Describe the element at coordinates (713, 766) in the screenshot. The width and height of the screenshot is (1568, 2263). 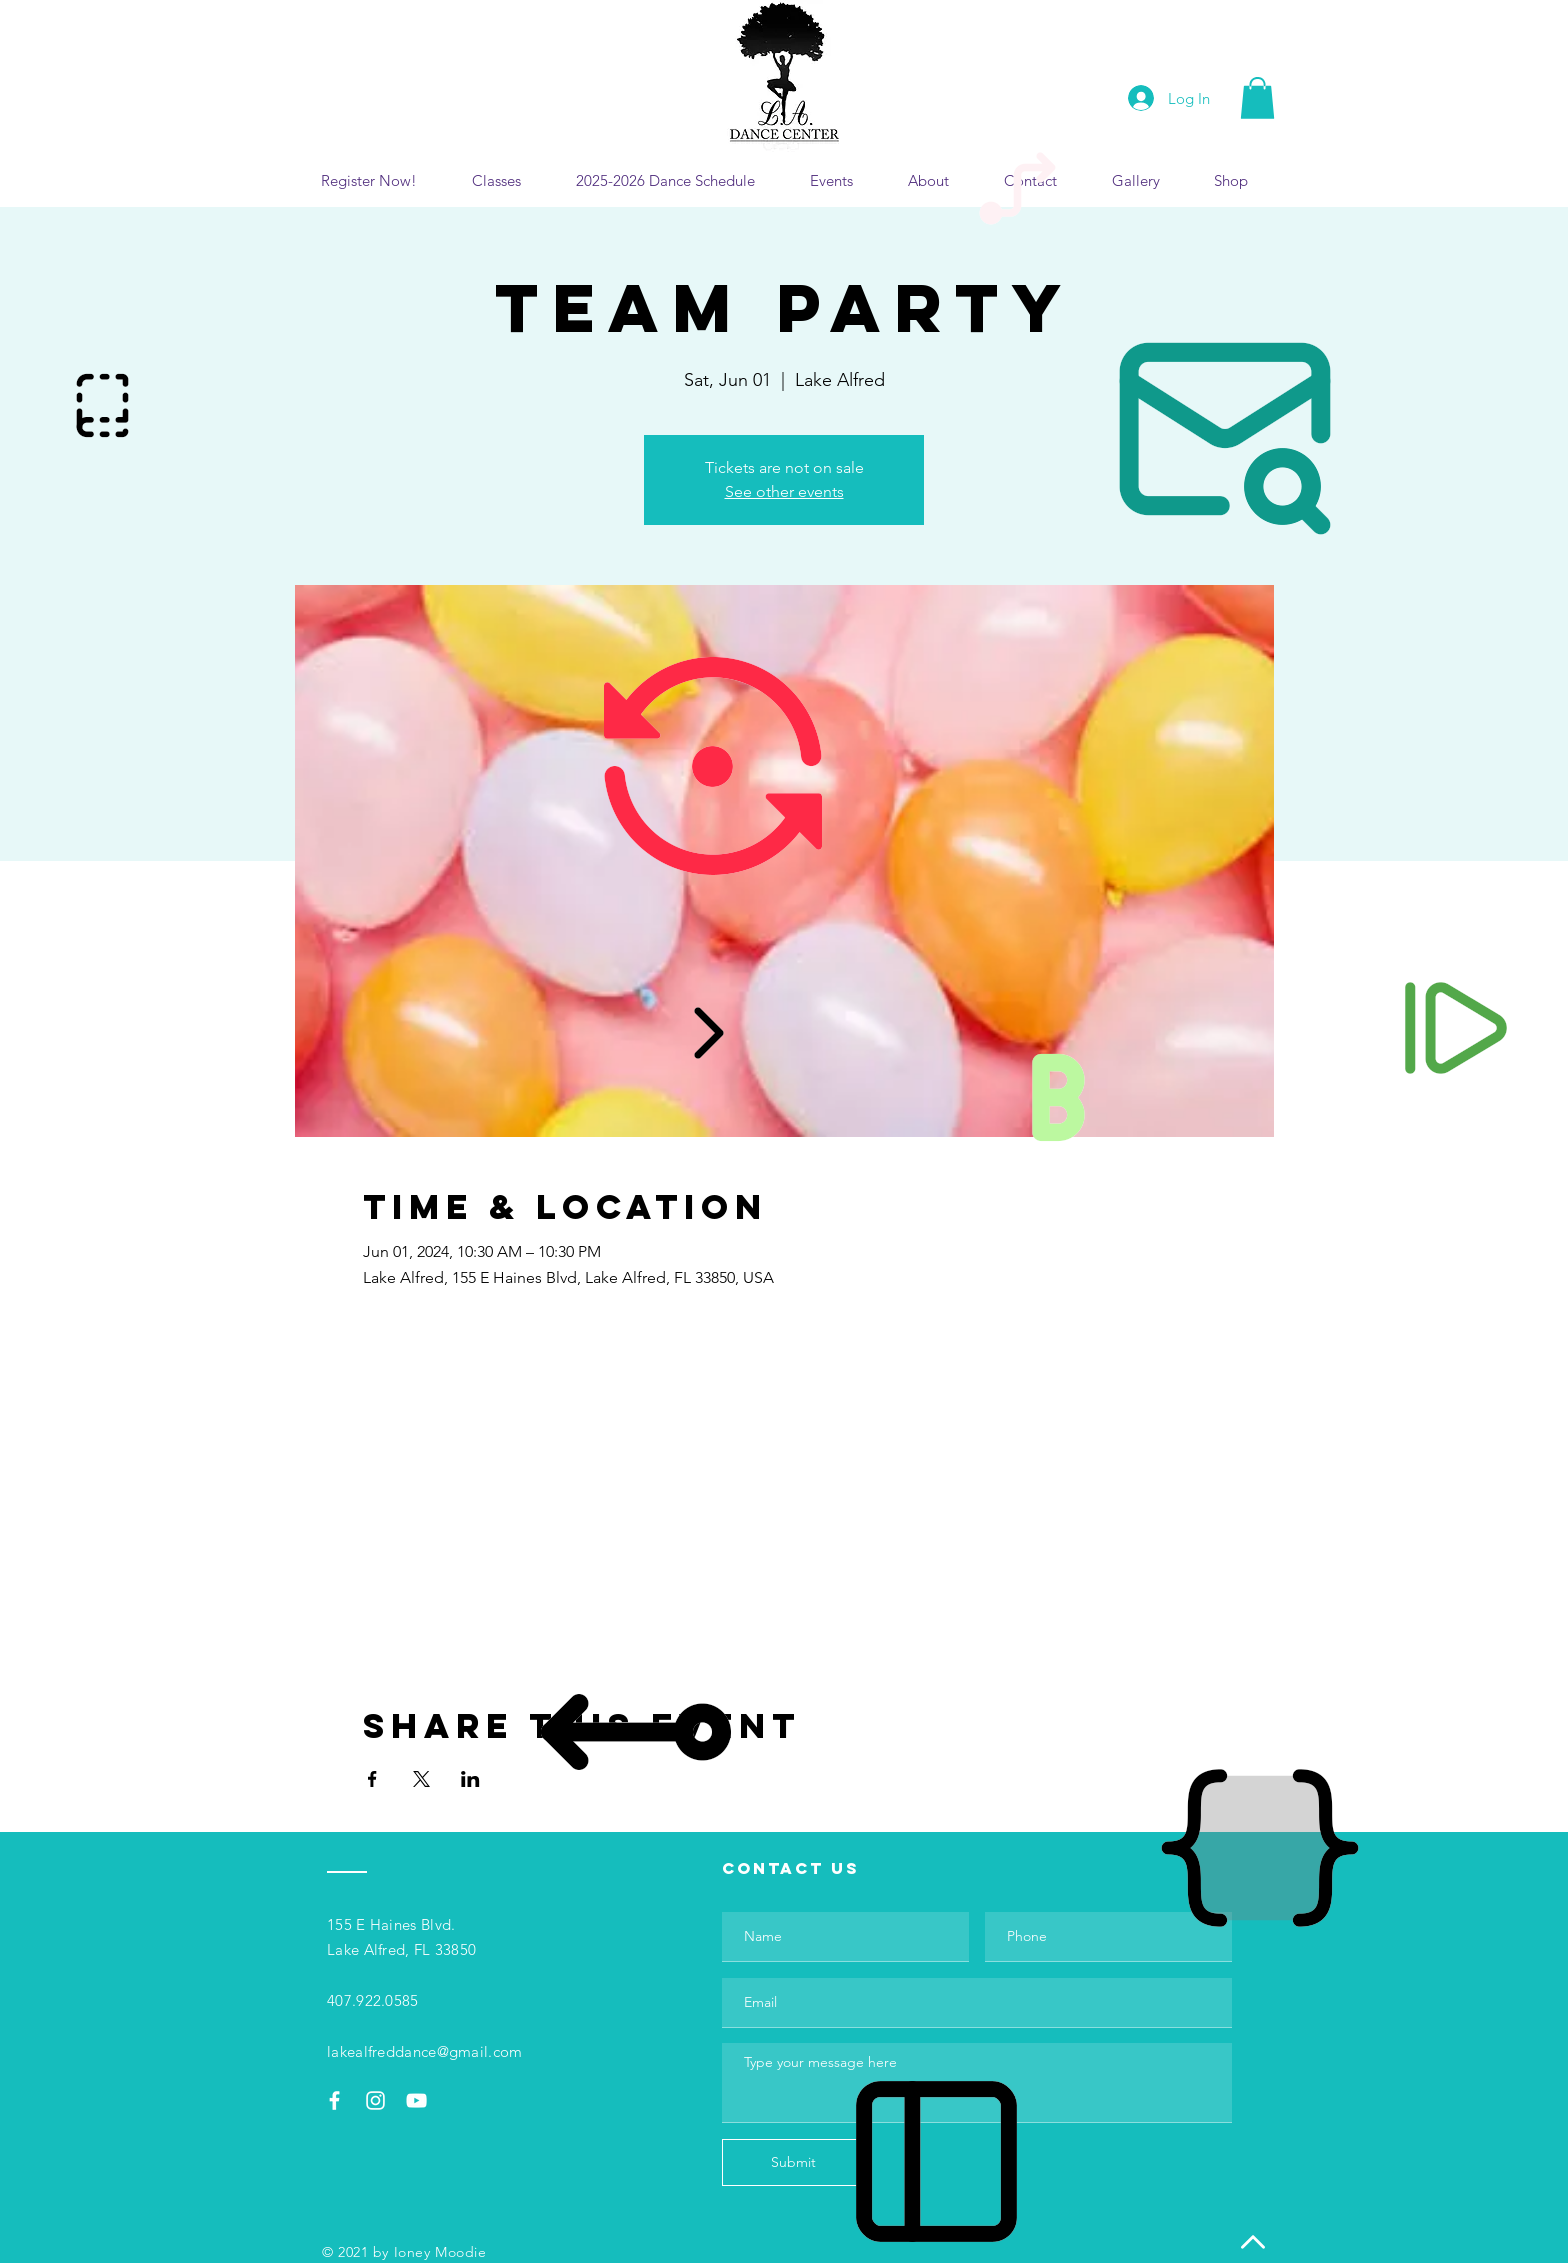
I see `reopen a previously closed issue` at that location.